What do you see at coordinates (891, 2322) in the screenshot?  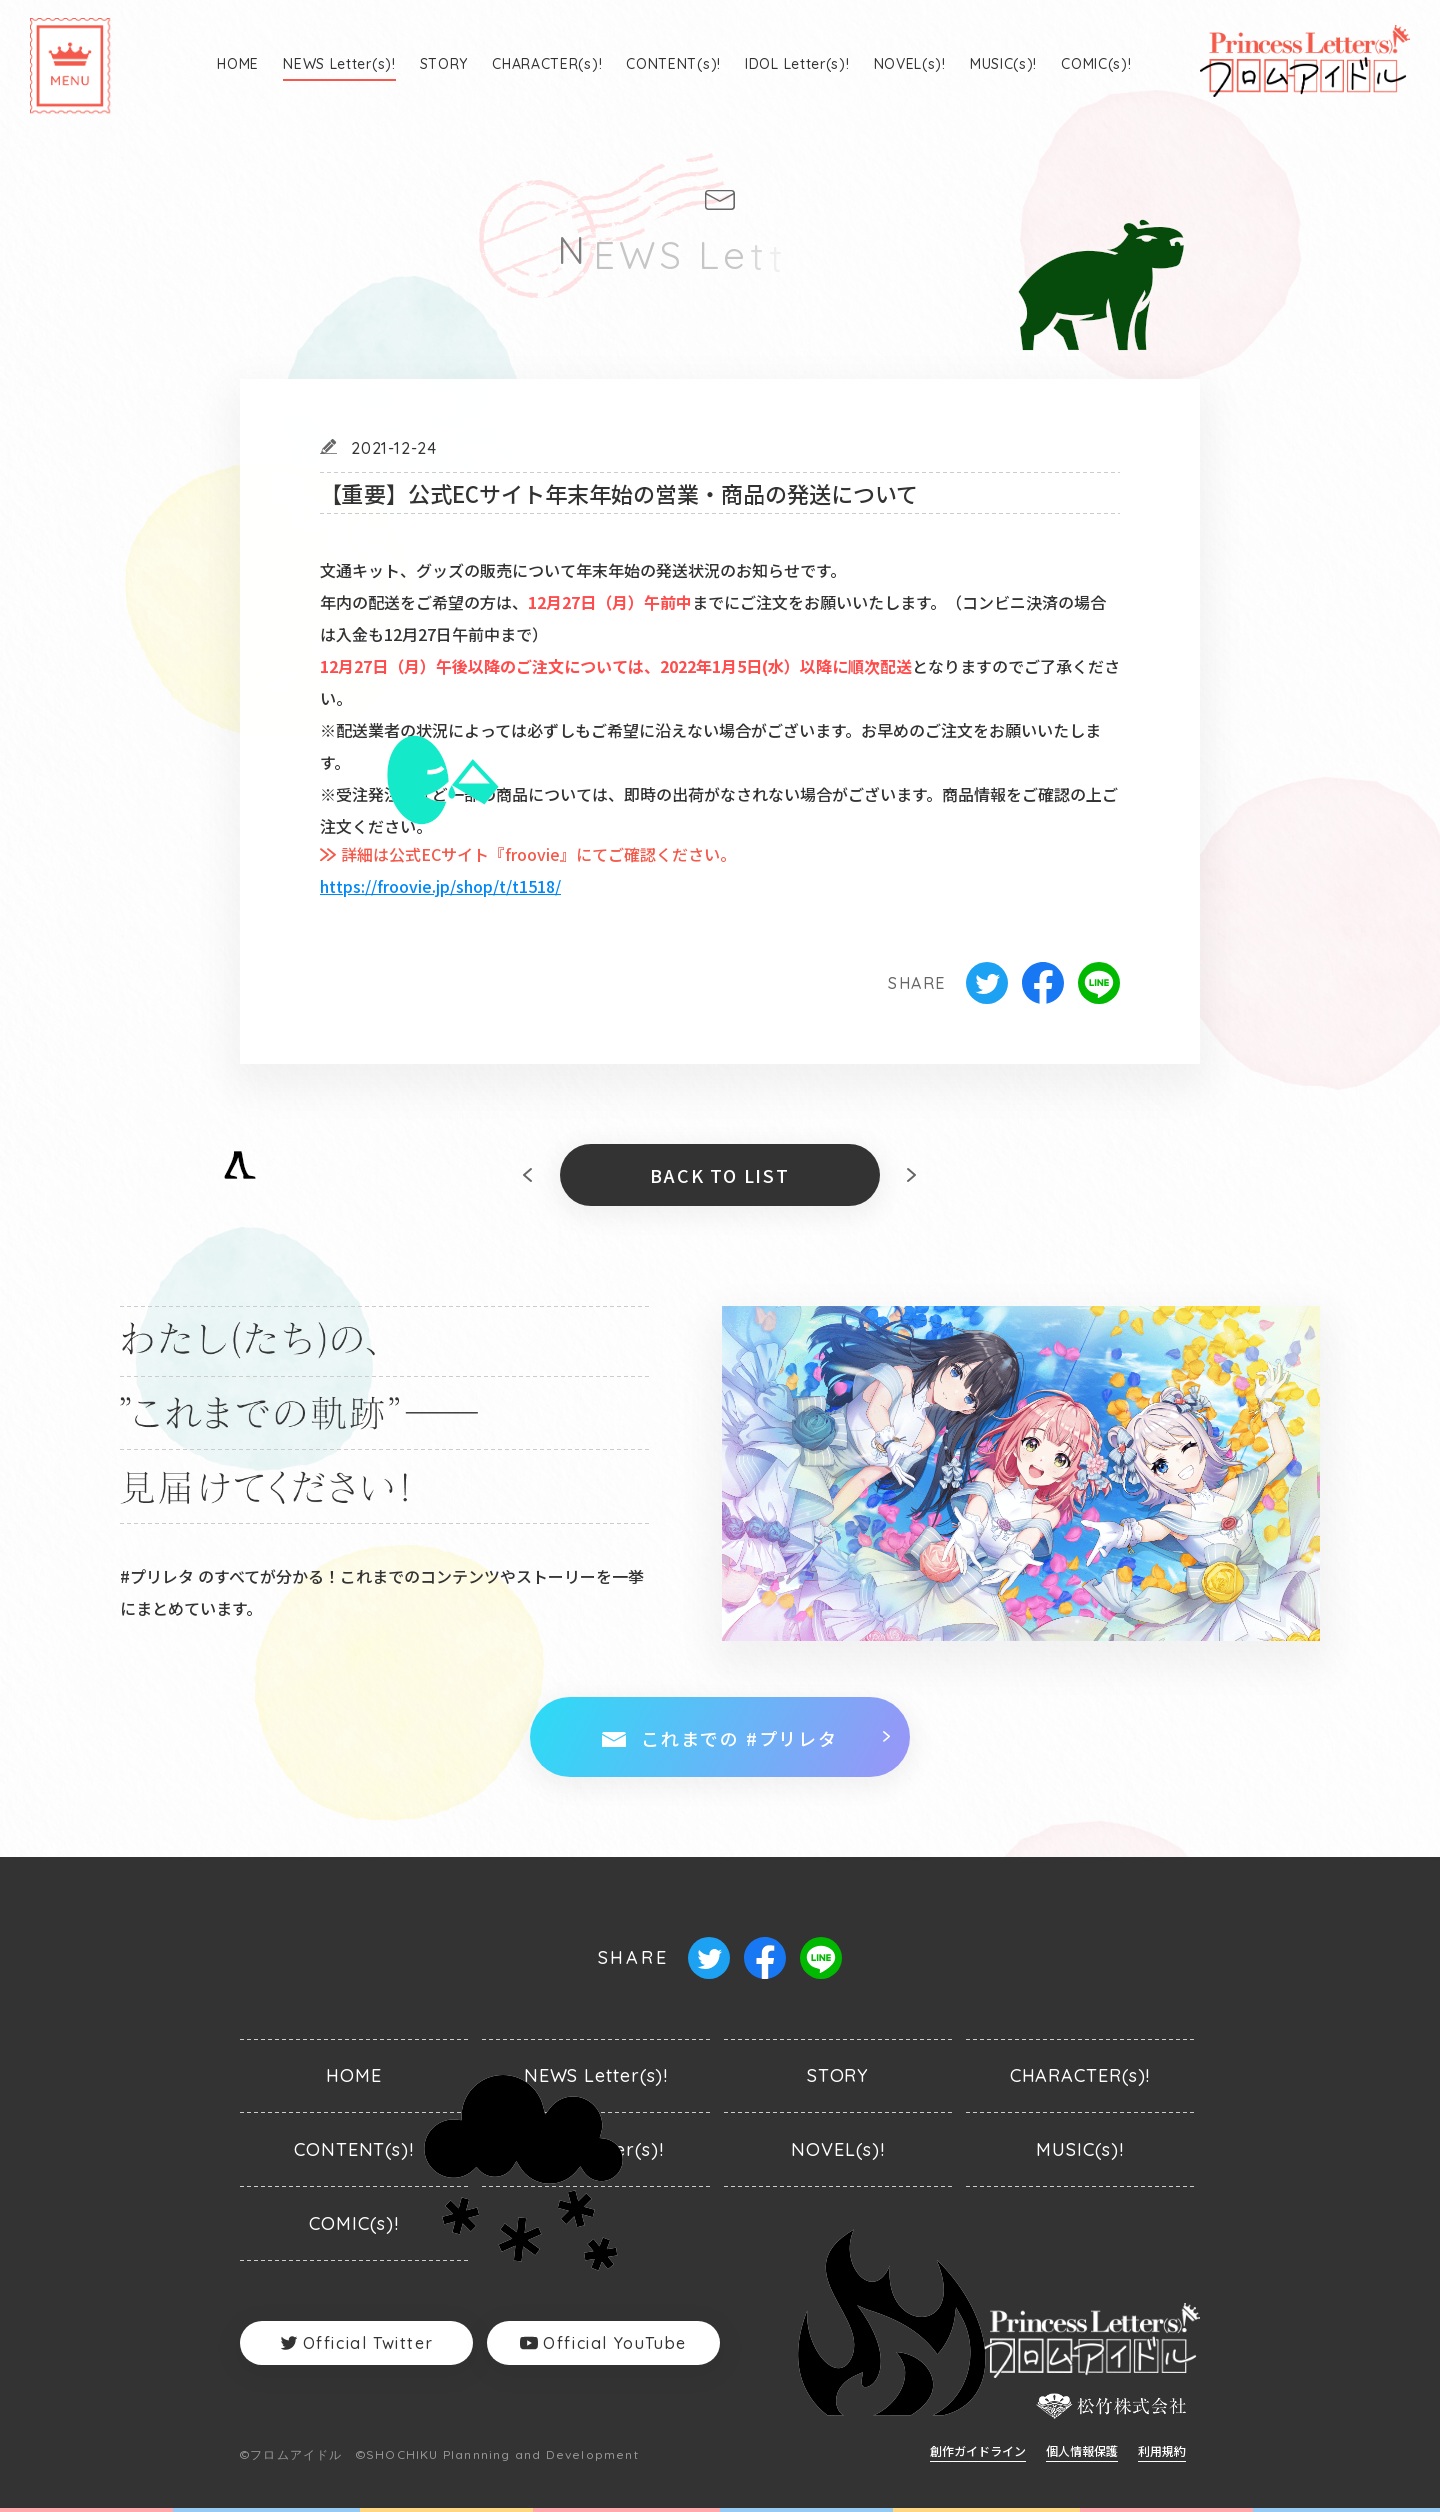 I see `indicates a hot or trending item` at bounding box center [891, 2322].